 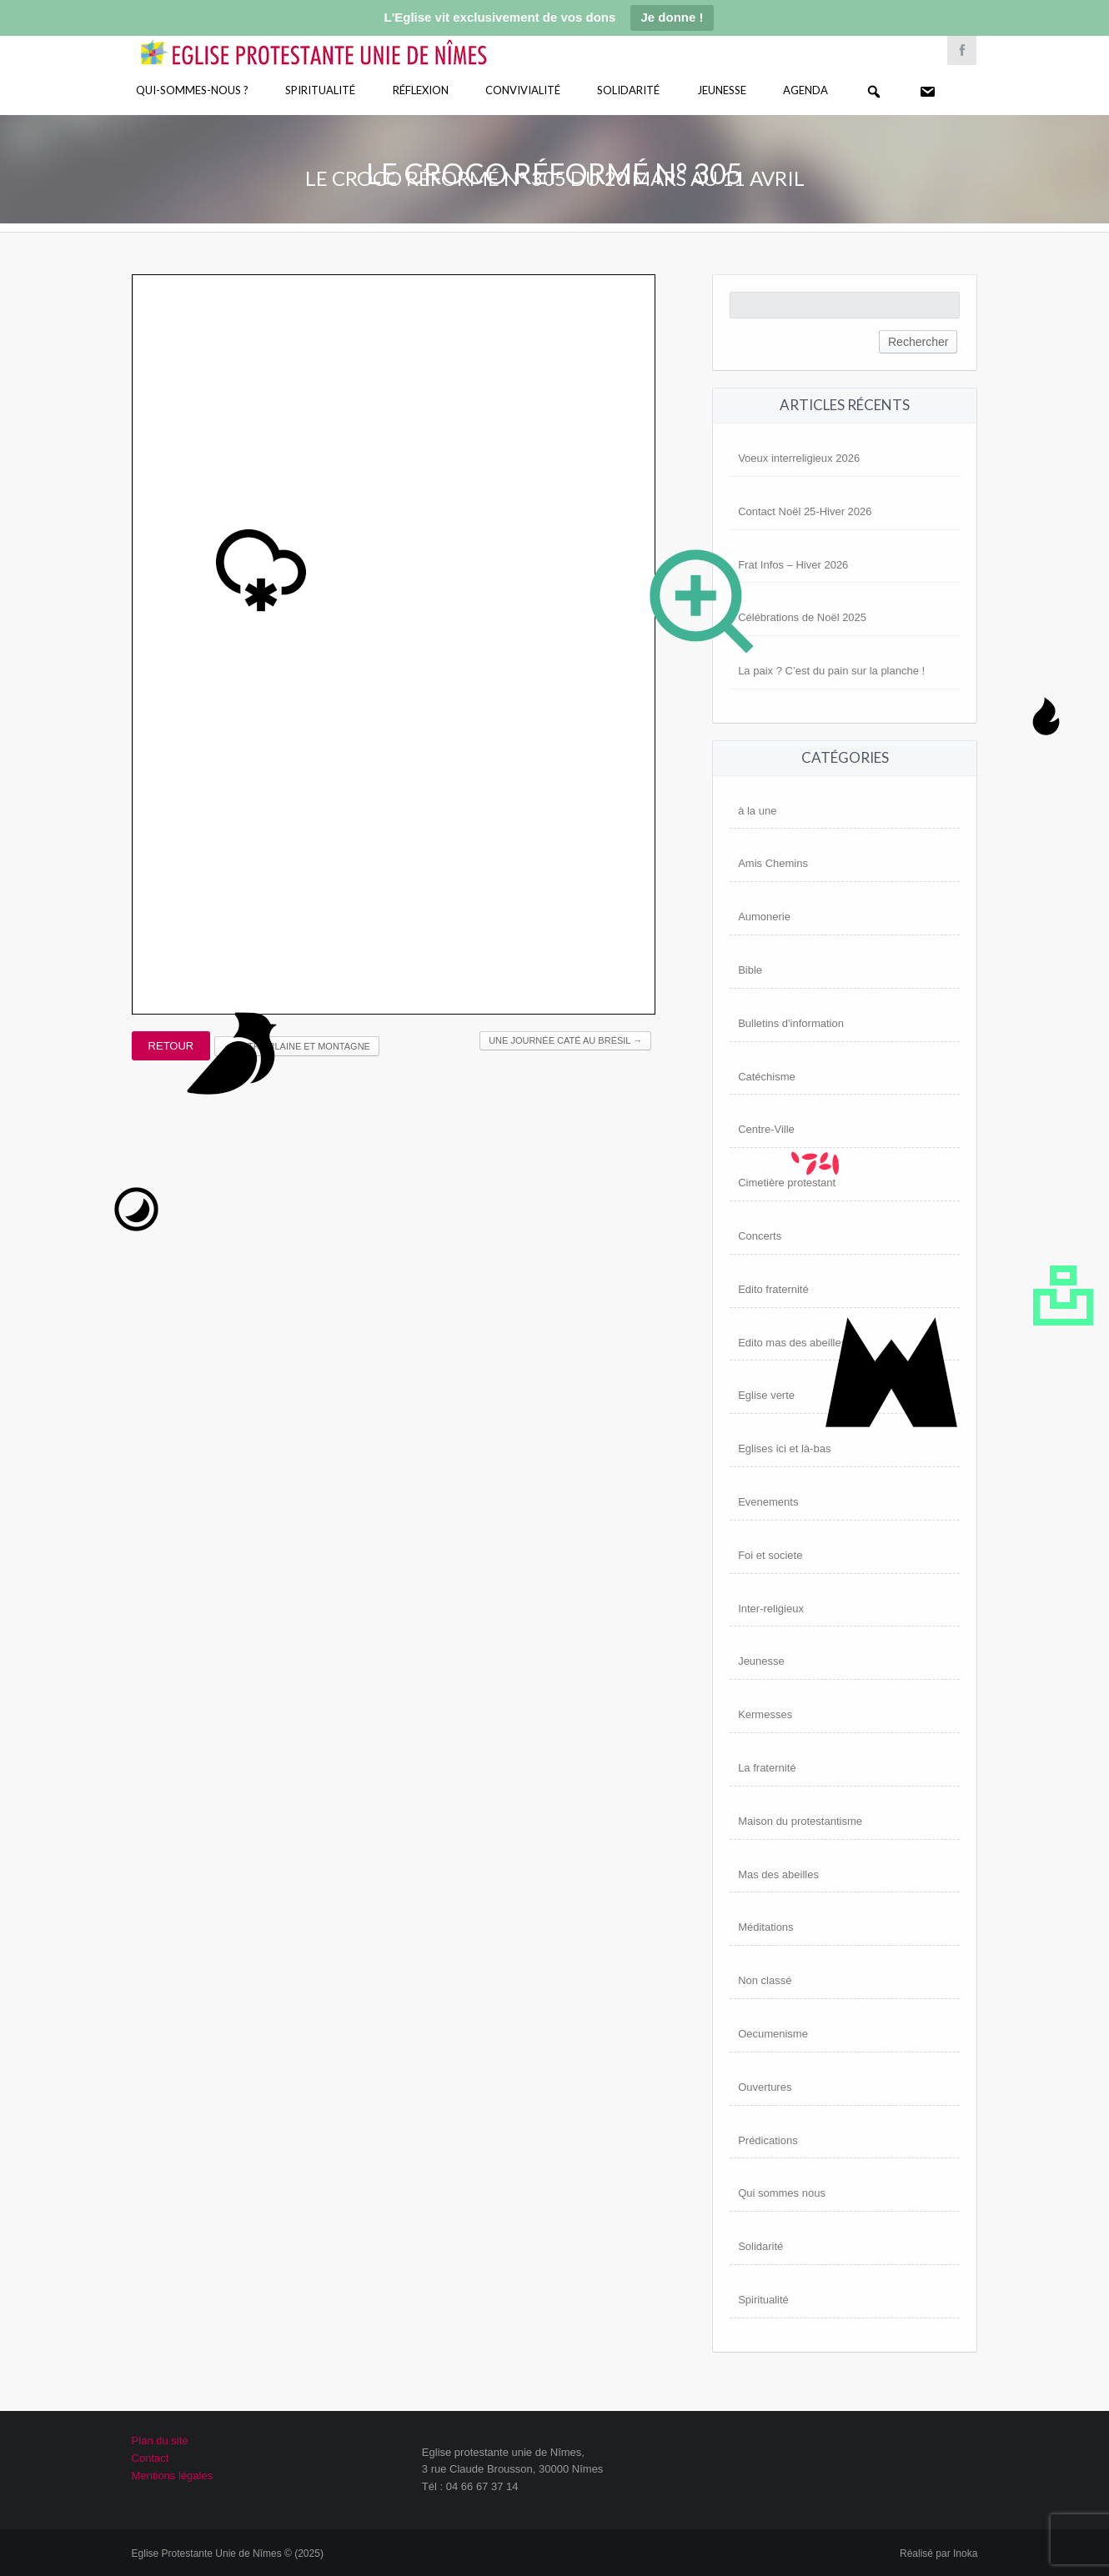 What do you see at coordinates (1063, 1296) in the screenshot?
I see `unsplash logo - access free stock photos` at bounding box center [1063, 1296].